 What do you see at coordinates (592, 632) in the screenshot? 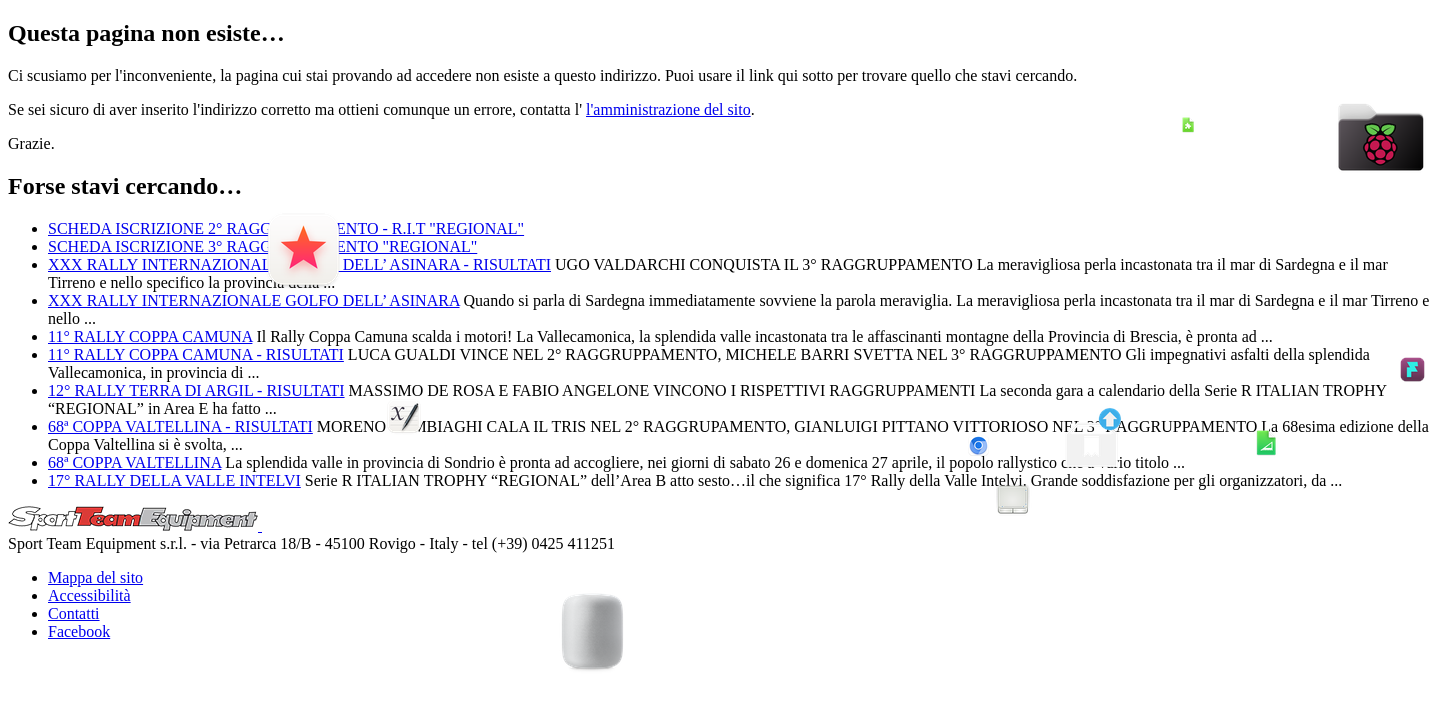
I see `apple homepod smart speaker device` at bounding box center [592, 632].